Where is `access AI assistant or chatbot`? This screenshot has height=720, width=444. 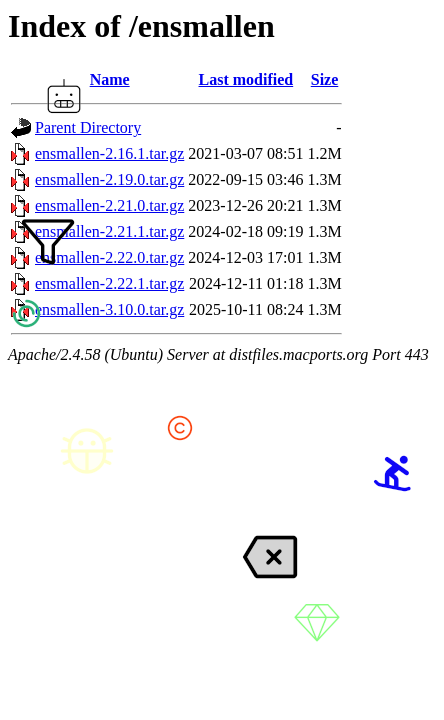
access AI assistant or chatbot is located at coordinates (64, 98).